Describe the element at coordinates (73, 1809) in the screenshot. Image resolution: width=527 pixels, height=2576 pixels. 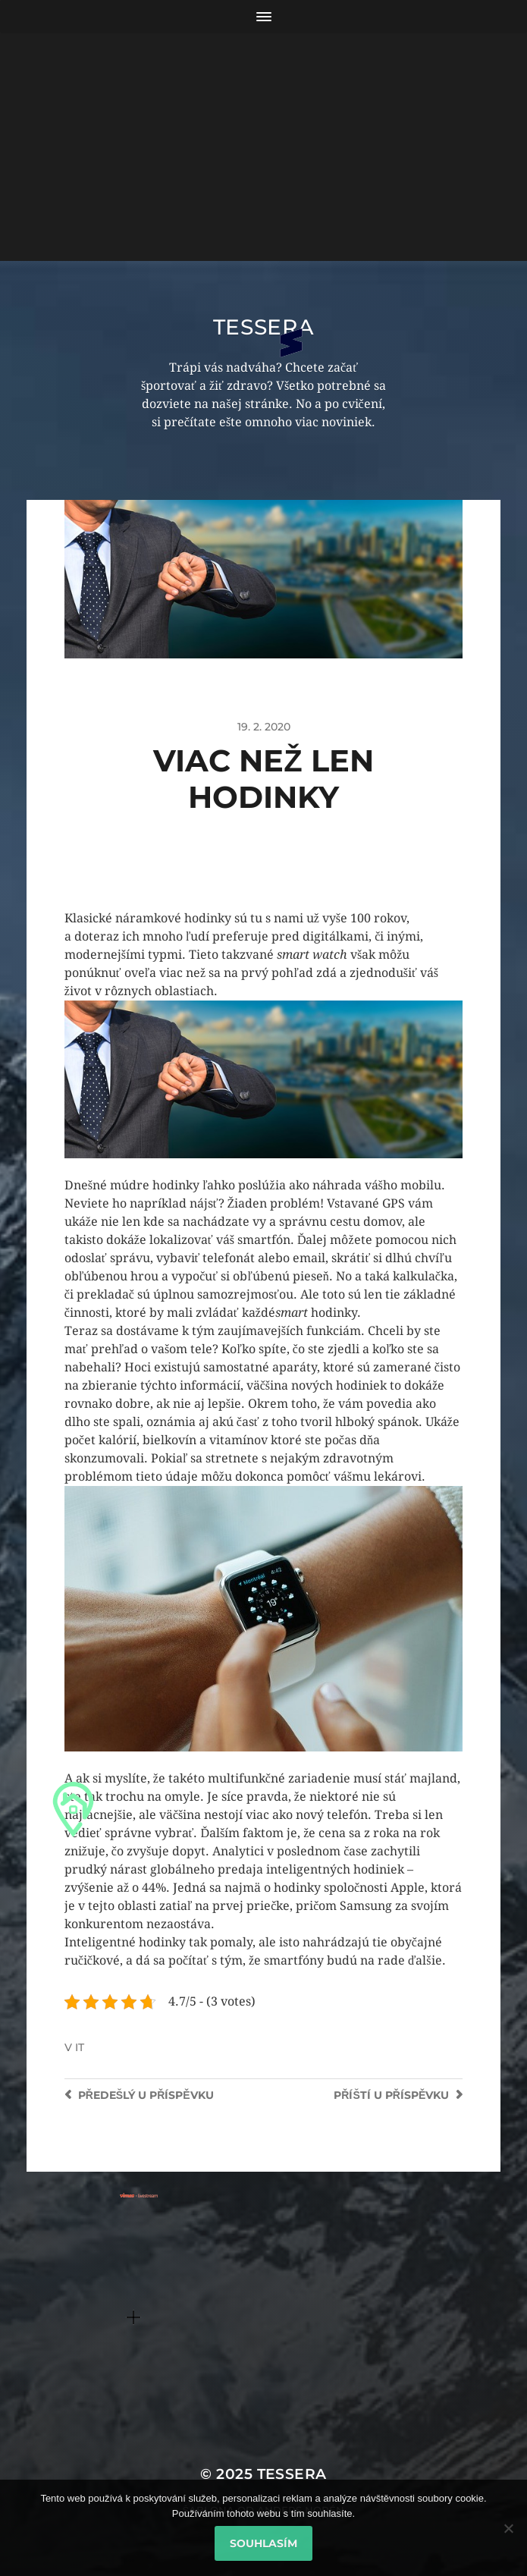
I see `open the Zingat real estate app` at that location.